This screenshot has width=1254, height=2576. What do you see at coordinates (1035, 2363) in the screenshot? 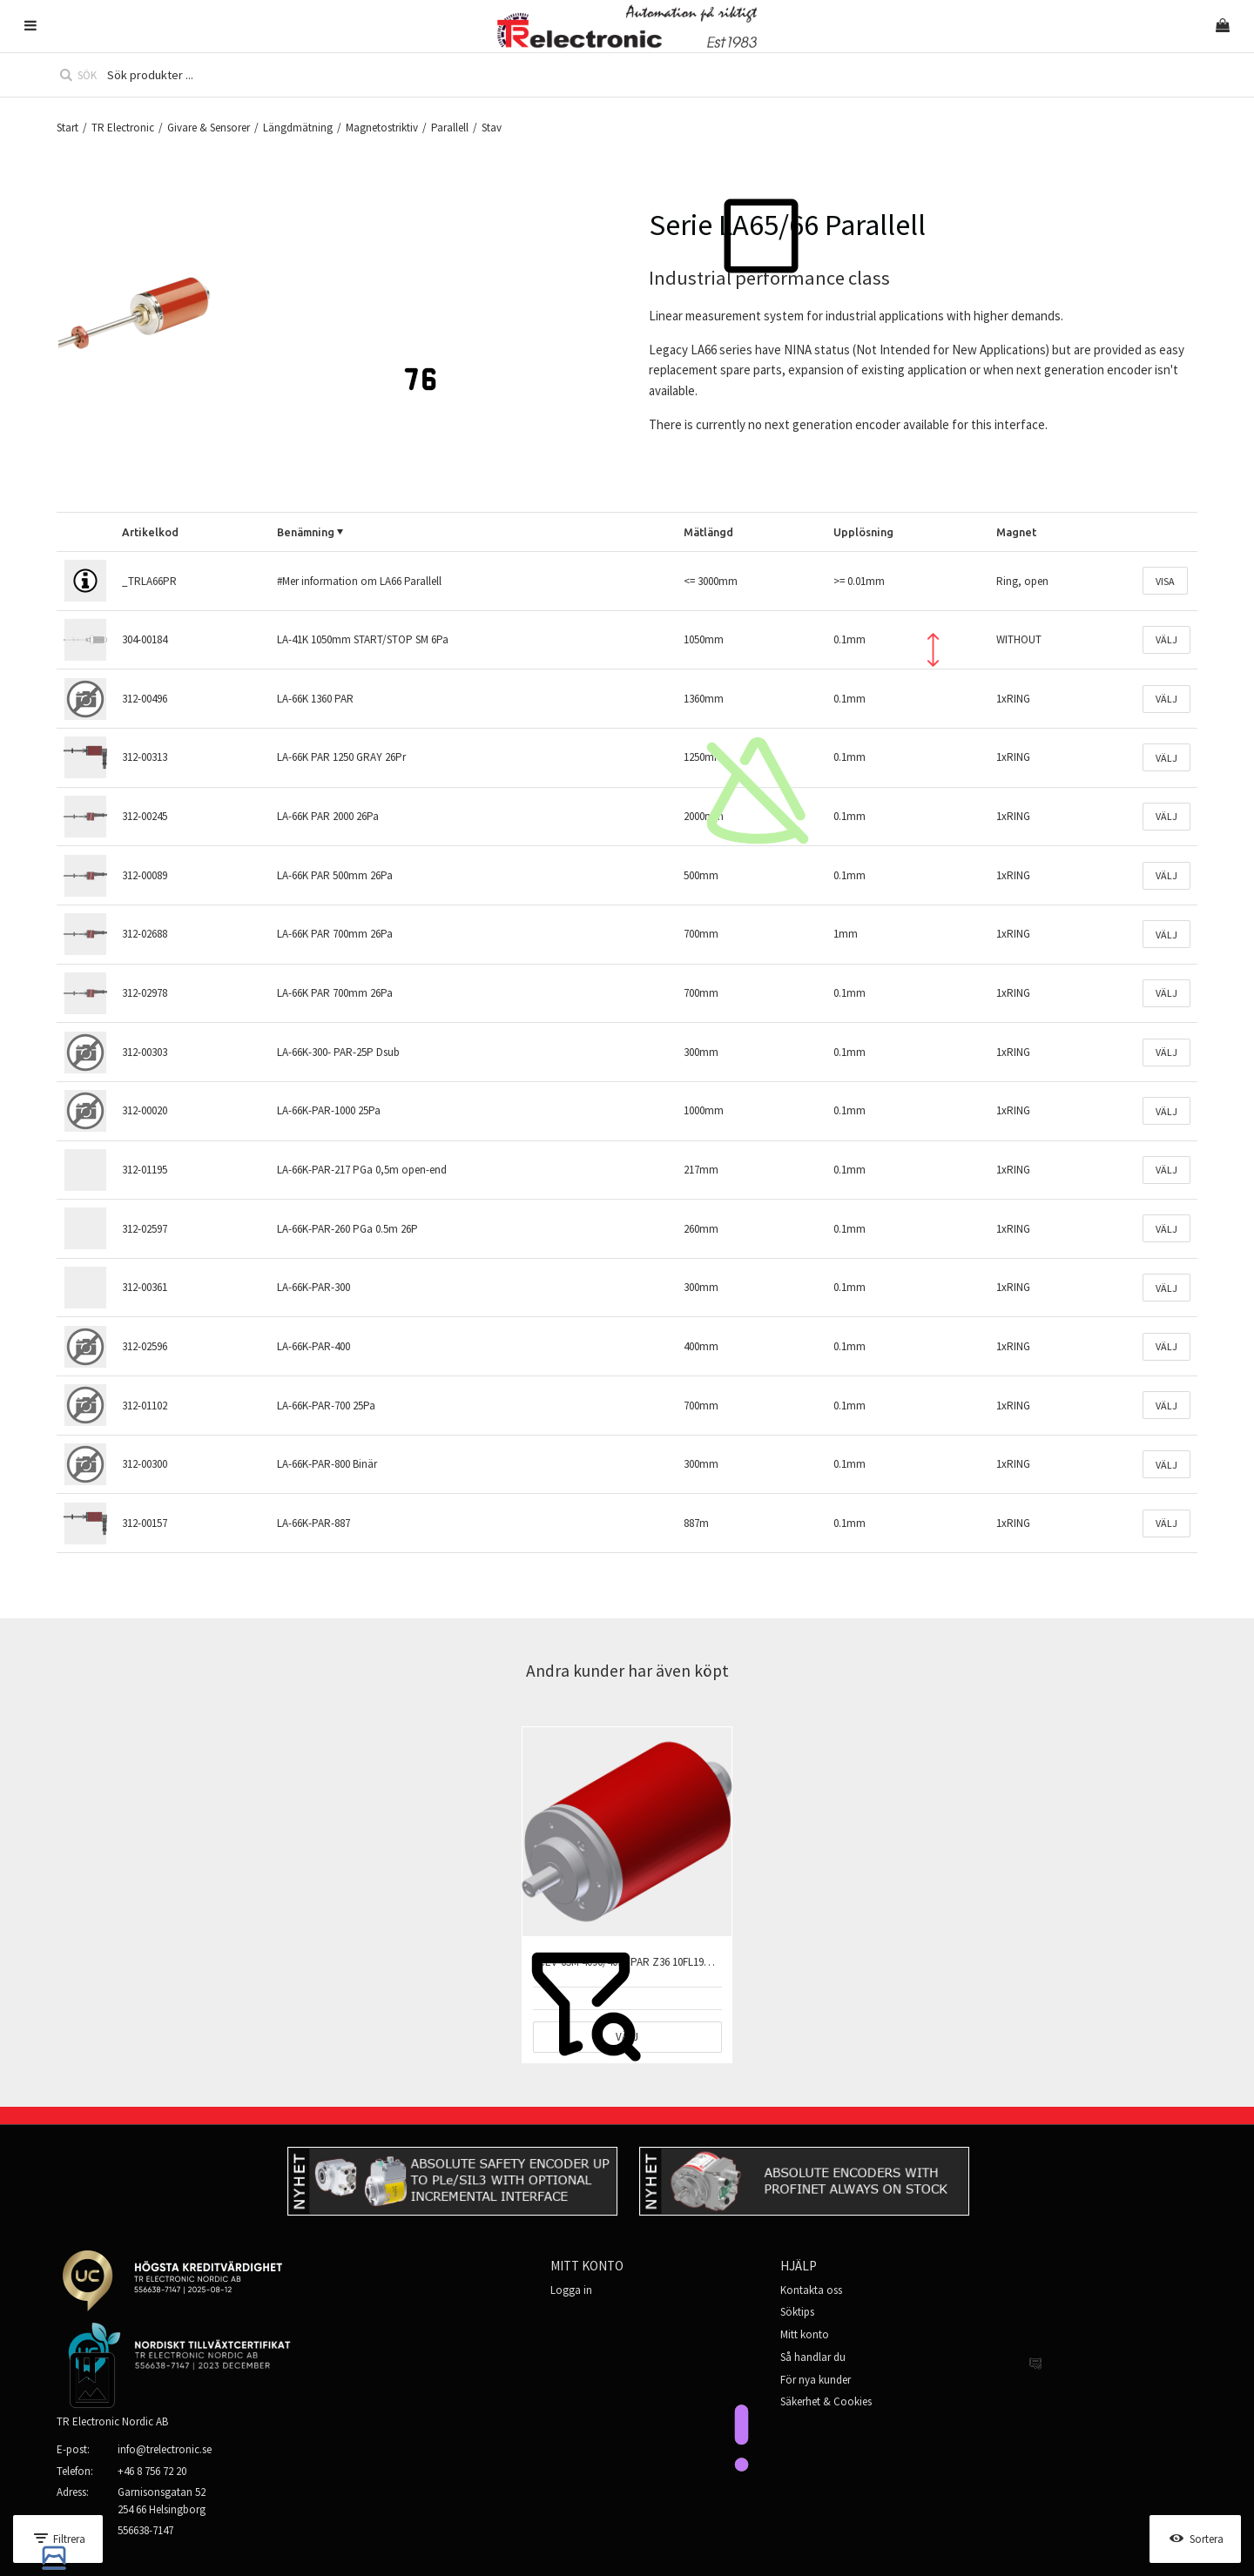
I see `view payment-related messages` at bounding box center [1035, 2363].